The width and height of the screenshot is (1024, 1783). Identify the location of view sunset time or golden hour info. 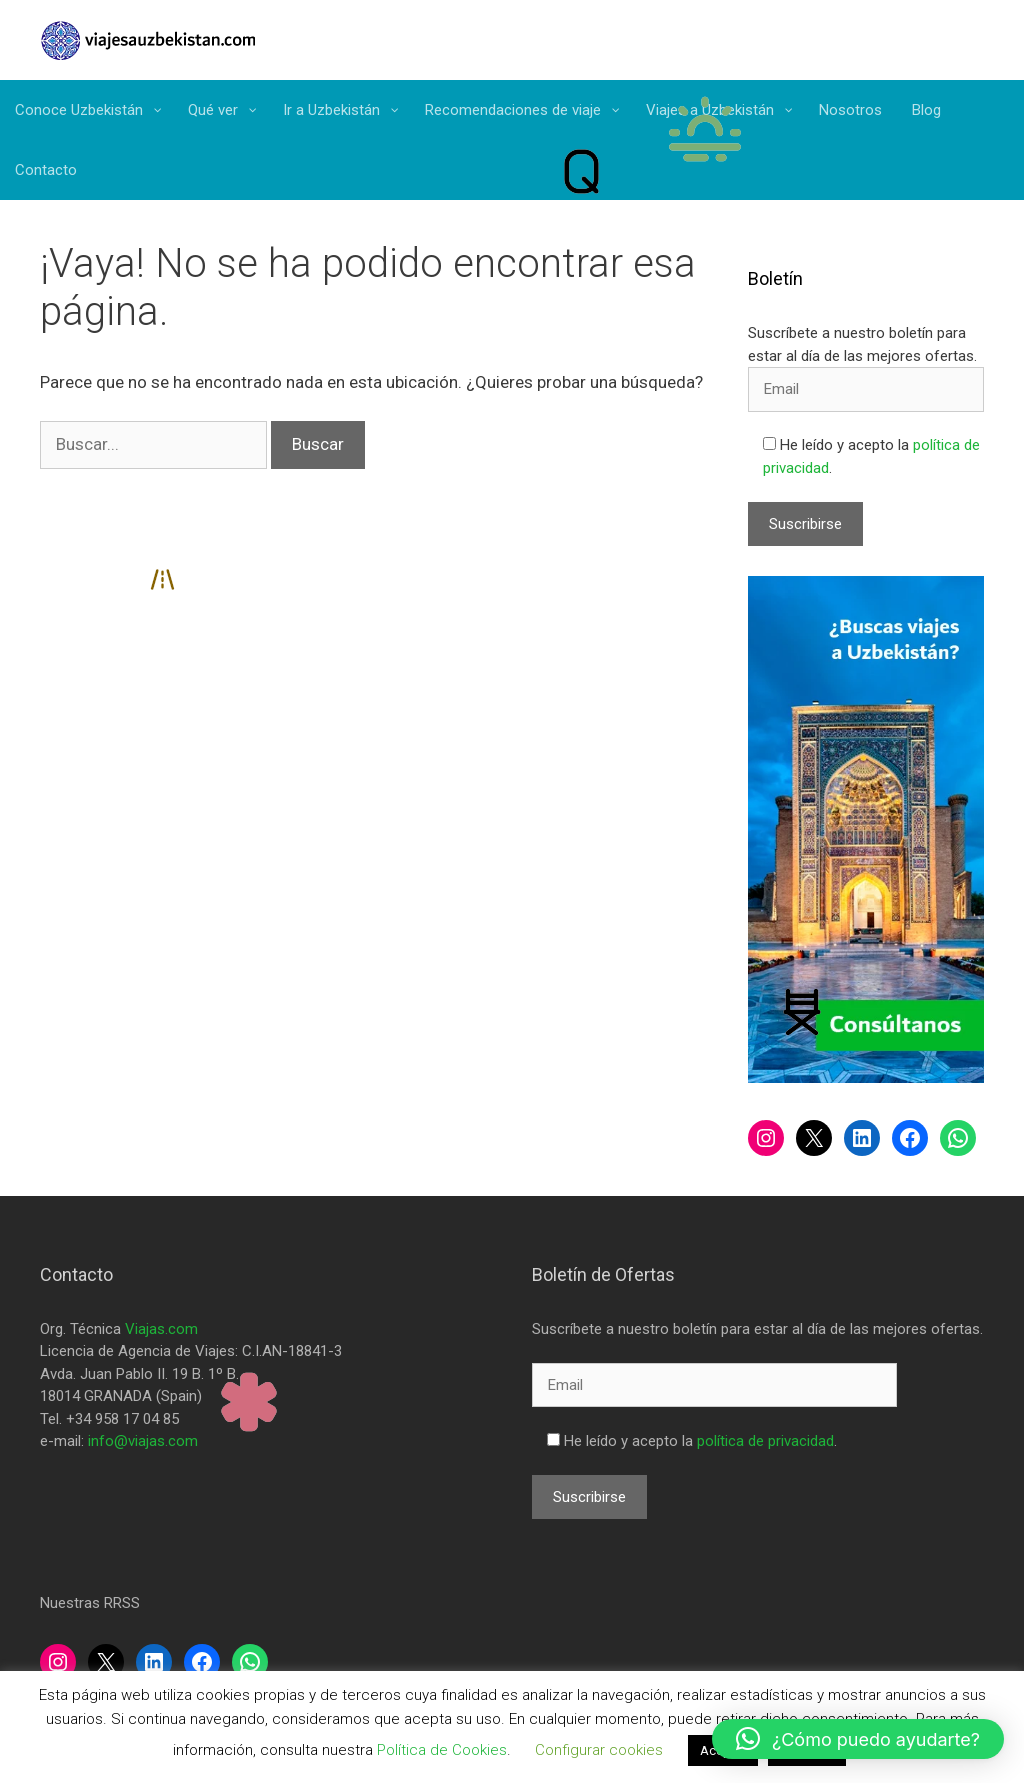
(705, 129).